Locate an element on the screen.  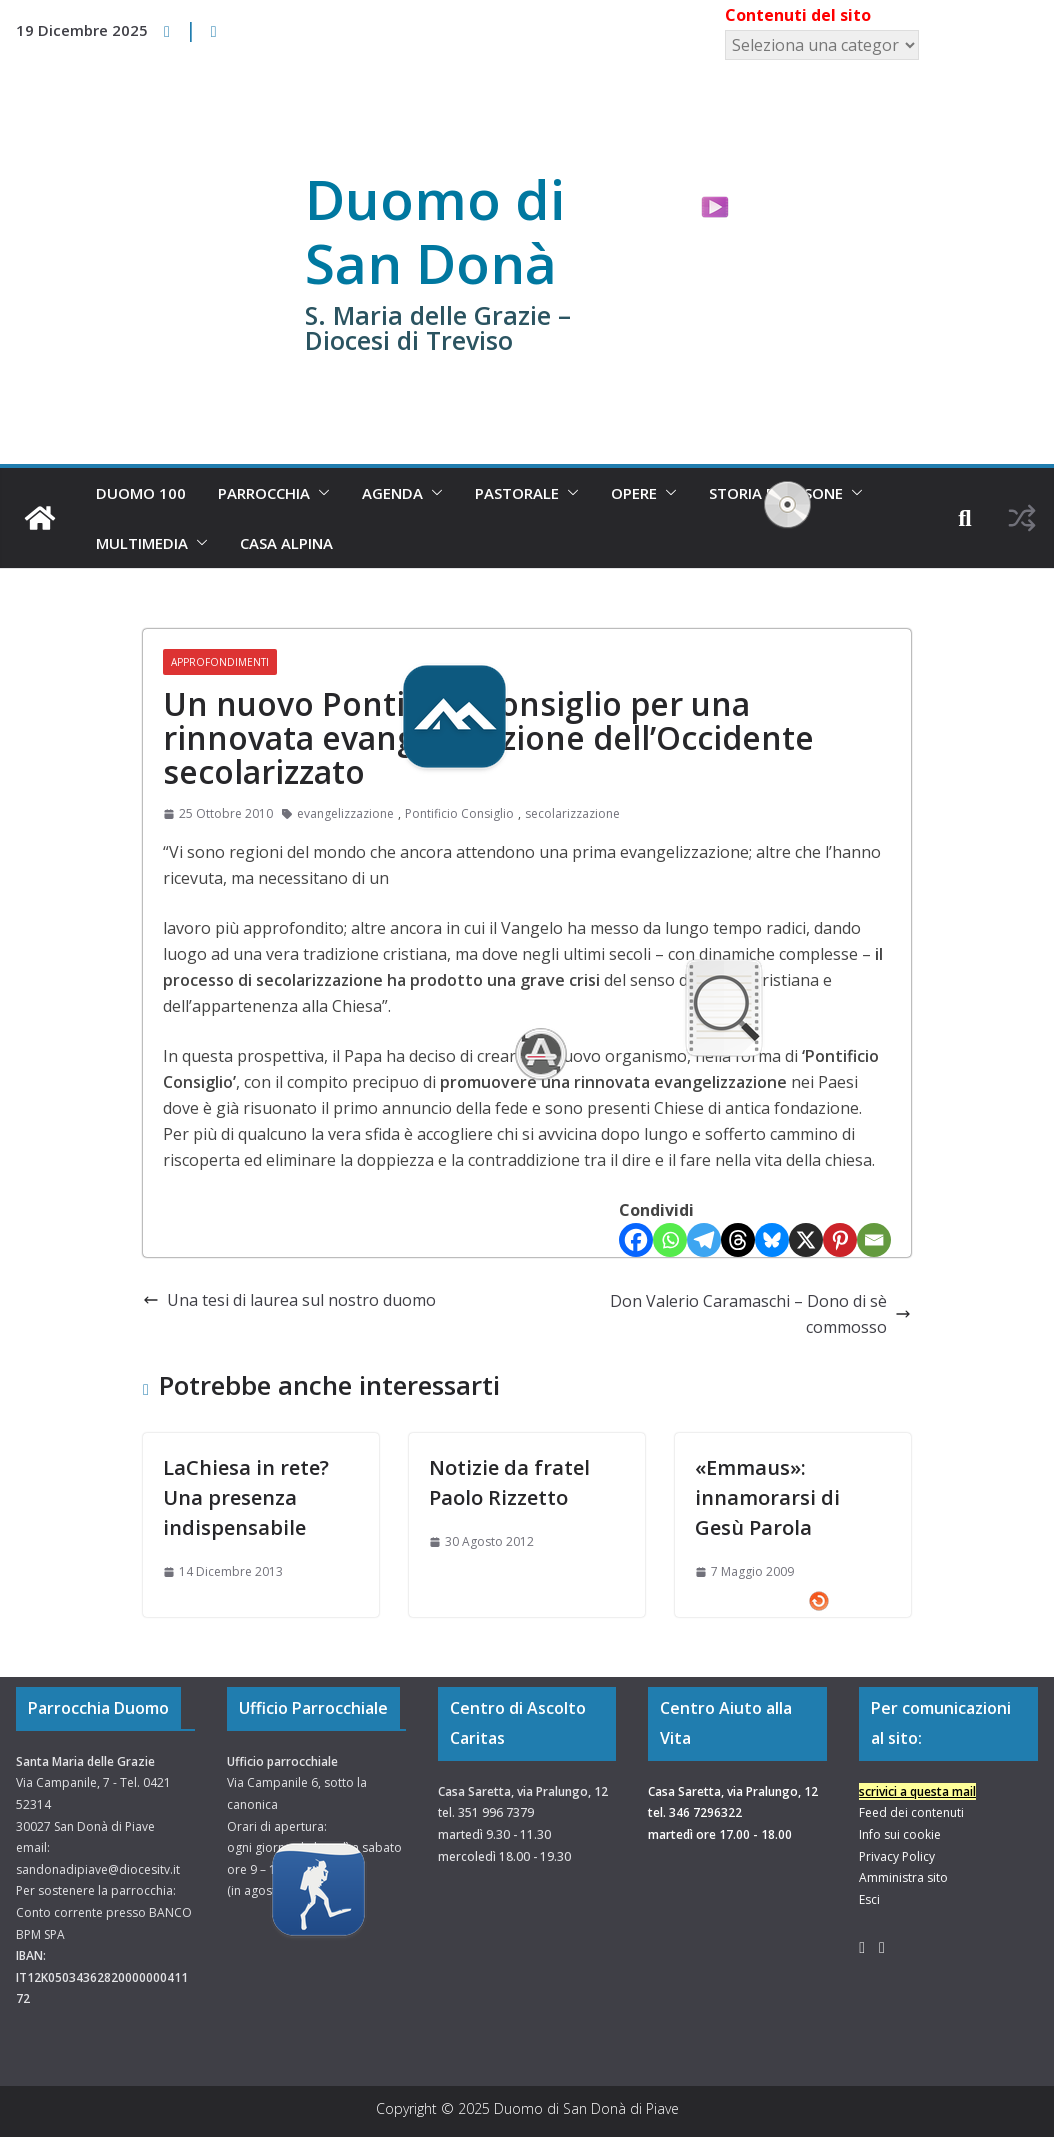
open subsurface dive logging app is located at coordinates (318, 1889).